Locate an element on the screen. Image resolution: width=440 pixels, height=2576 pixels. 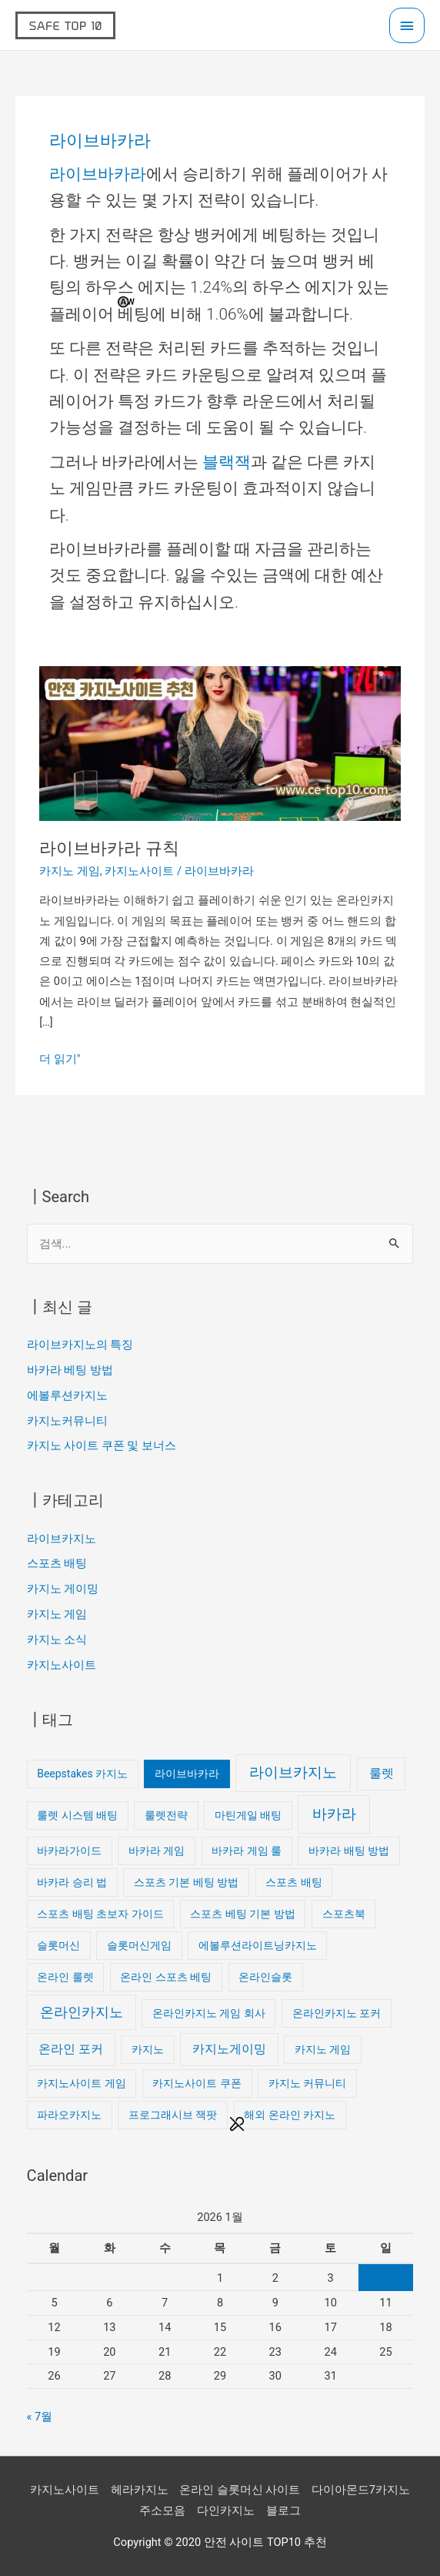
mute microphone is located at coordinates (237, 2124).